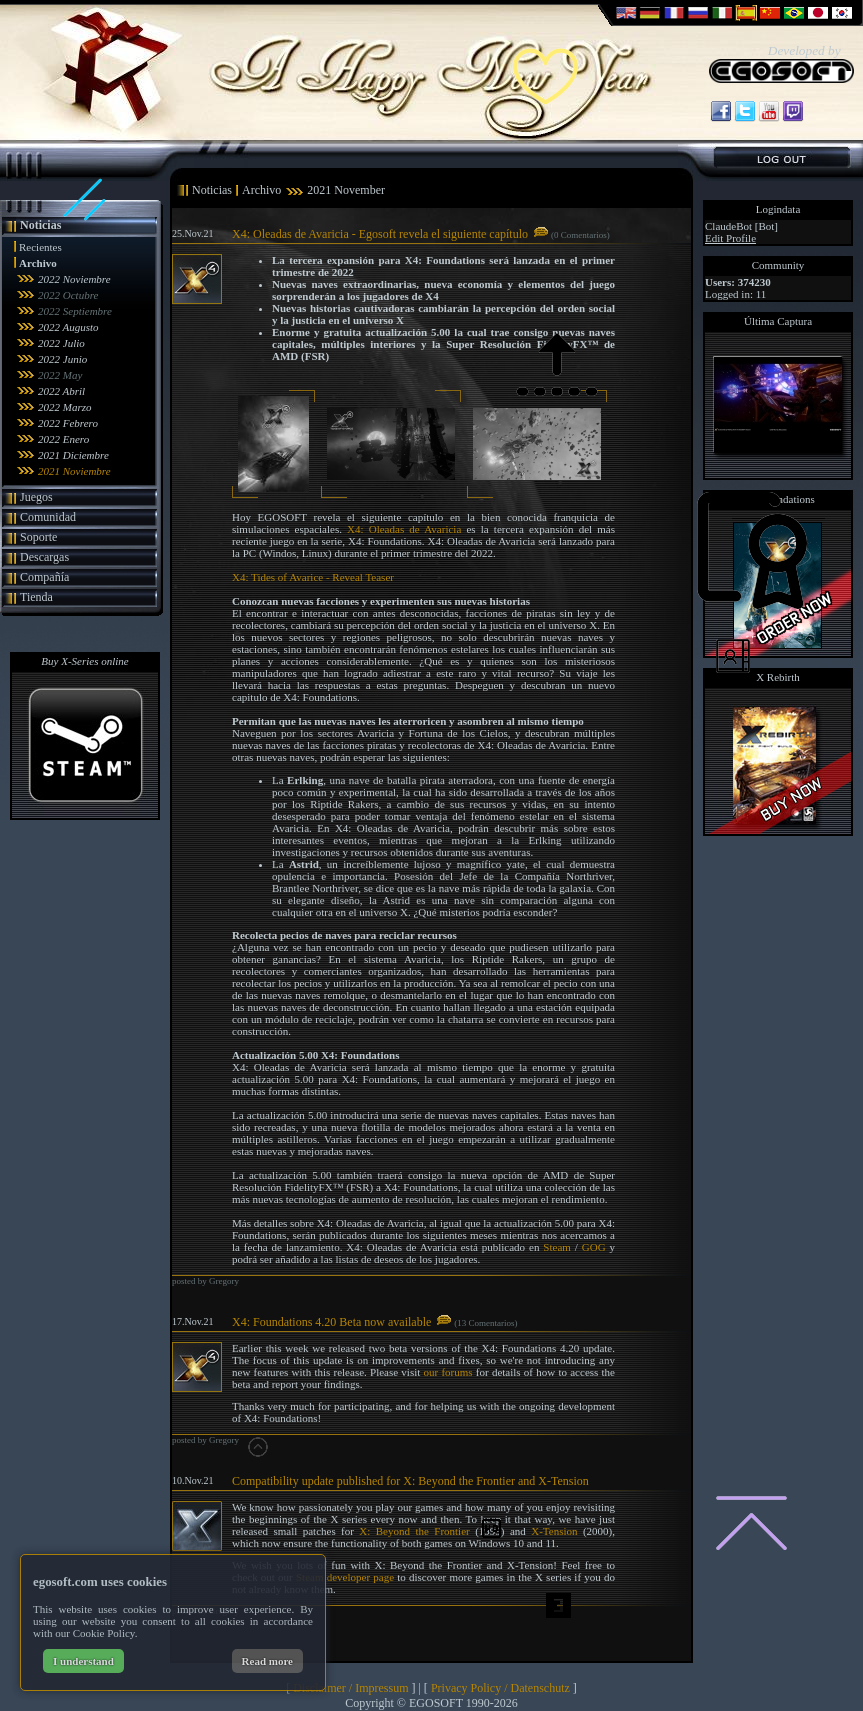 The image size is (863, 1711). I want to click on indicates signal strength or connectivity level, so click(85, 200).